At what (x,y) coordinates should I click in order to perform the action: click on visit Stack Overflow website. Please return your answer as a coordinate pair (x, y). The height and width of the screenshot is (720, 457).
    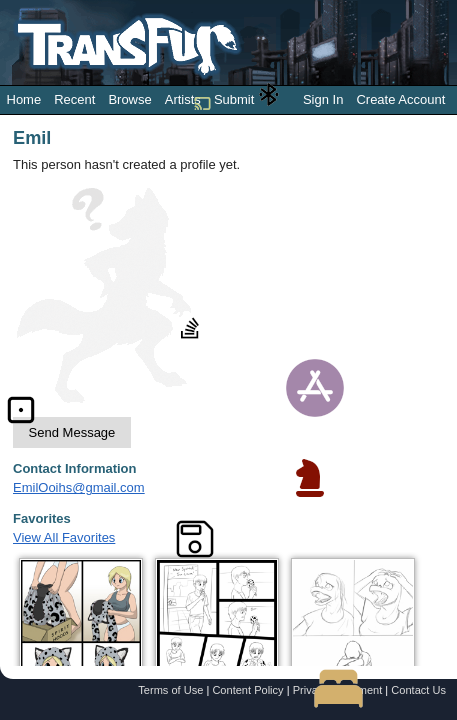
    Looking at the image, I should click on (190, 328).